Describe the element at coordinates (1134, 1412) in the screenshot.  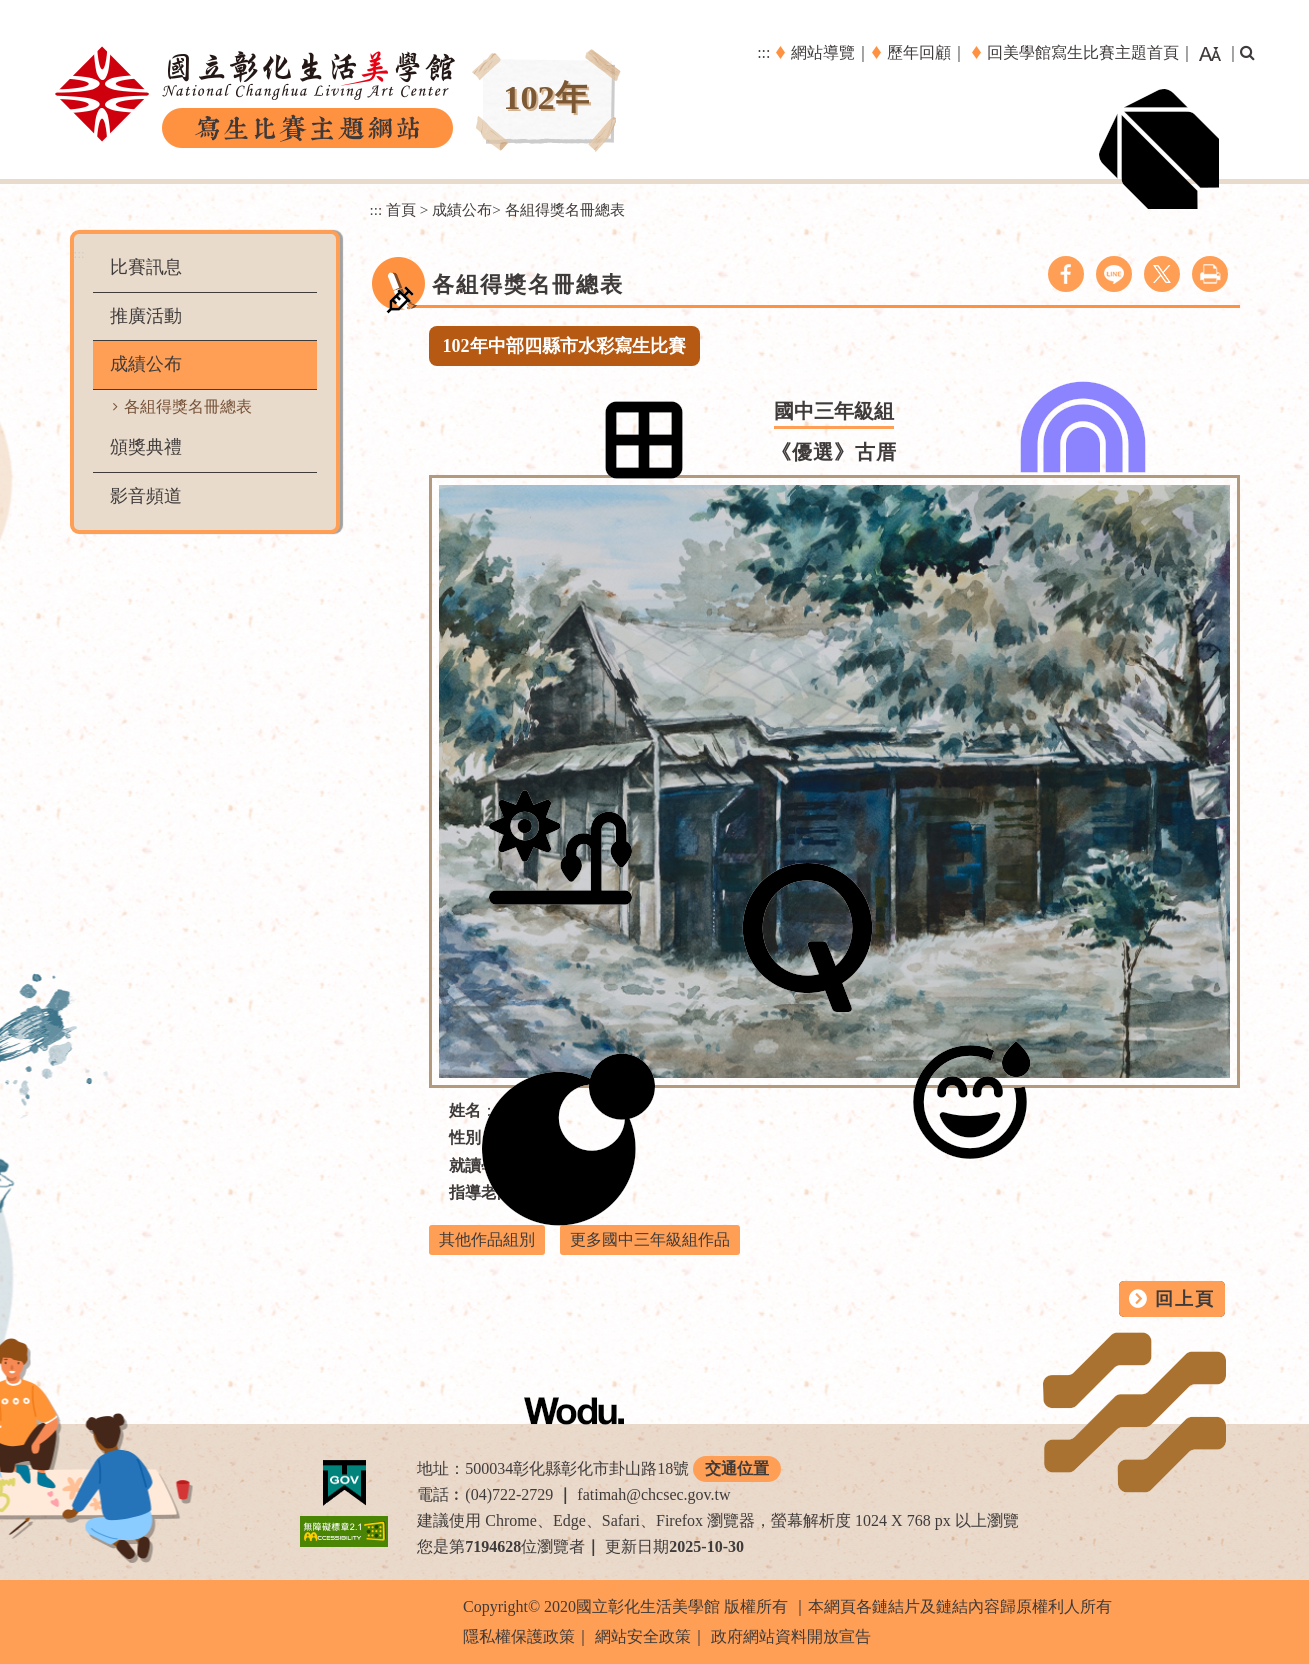
I see `langflow app logo` at that location.